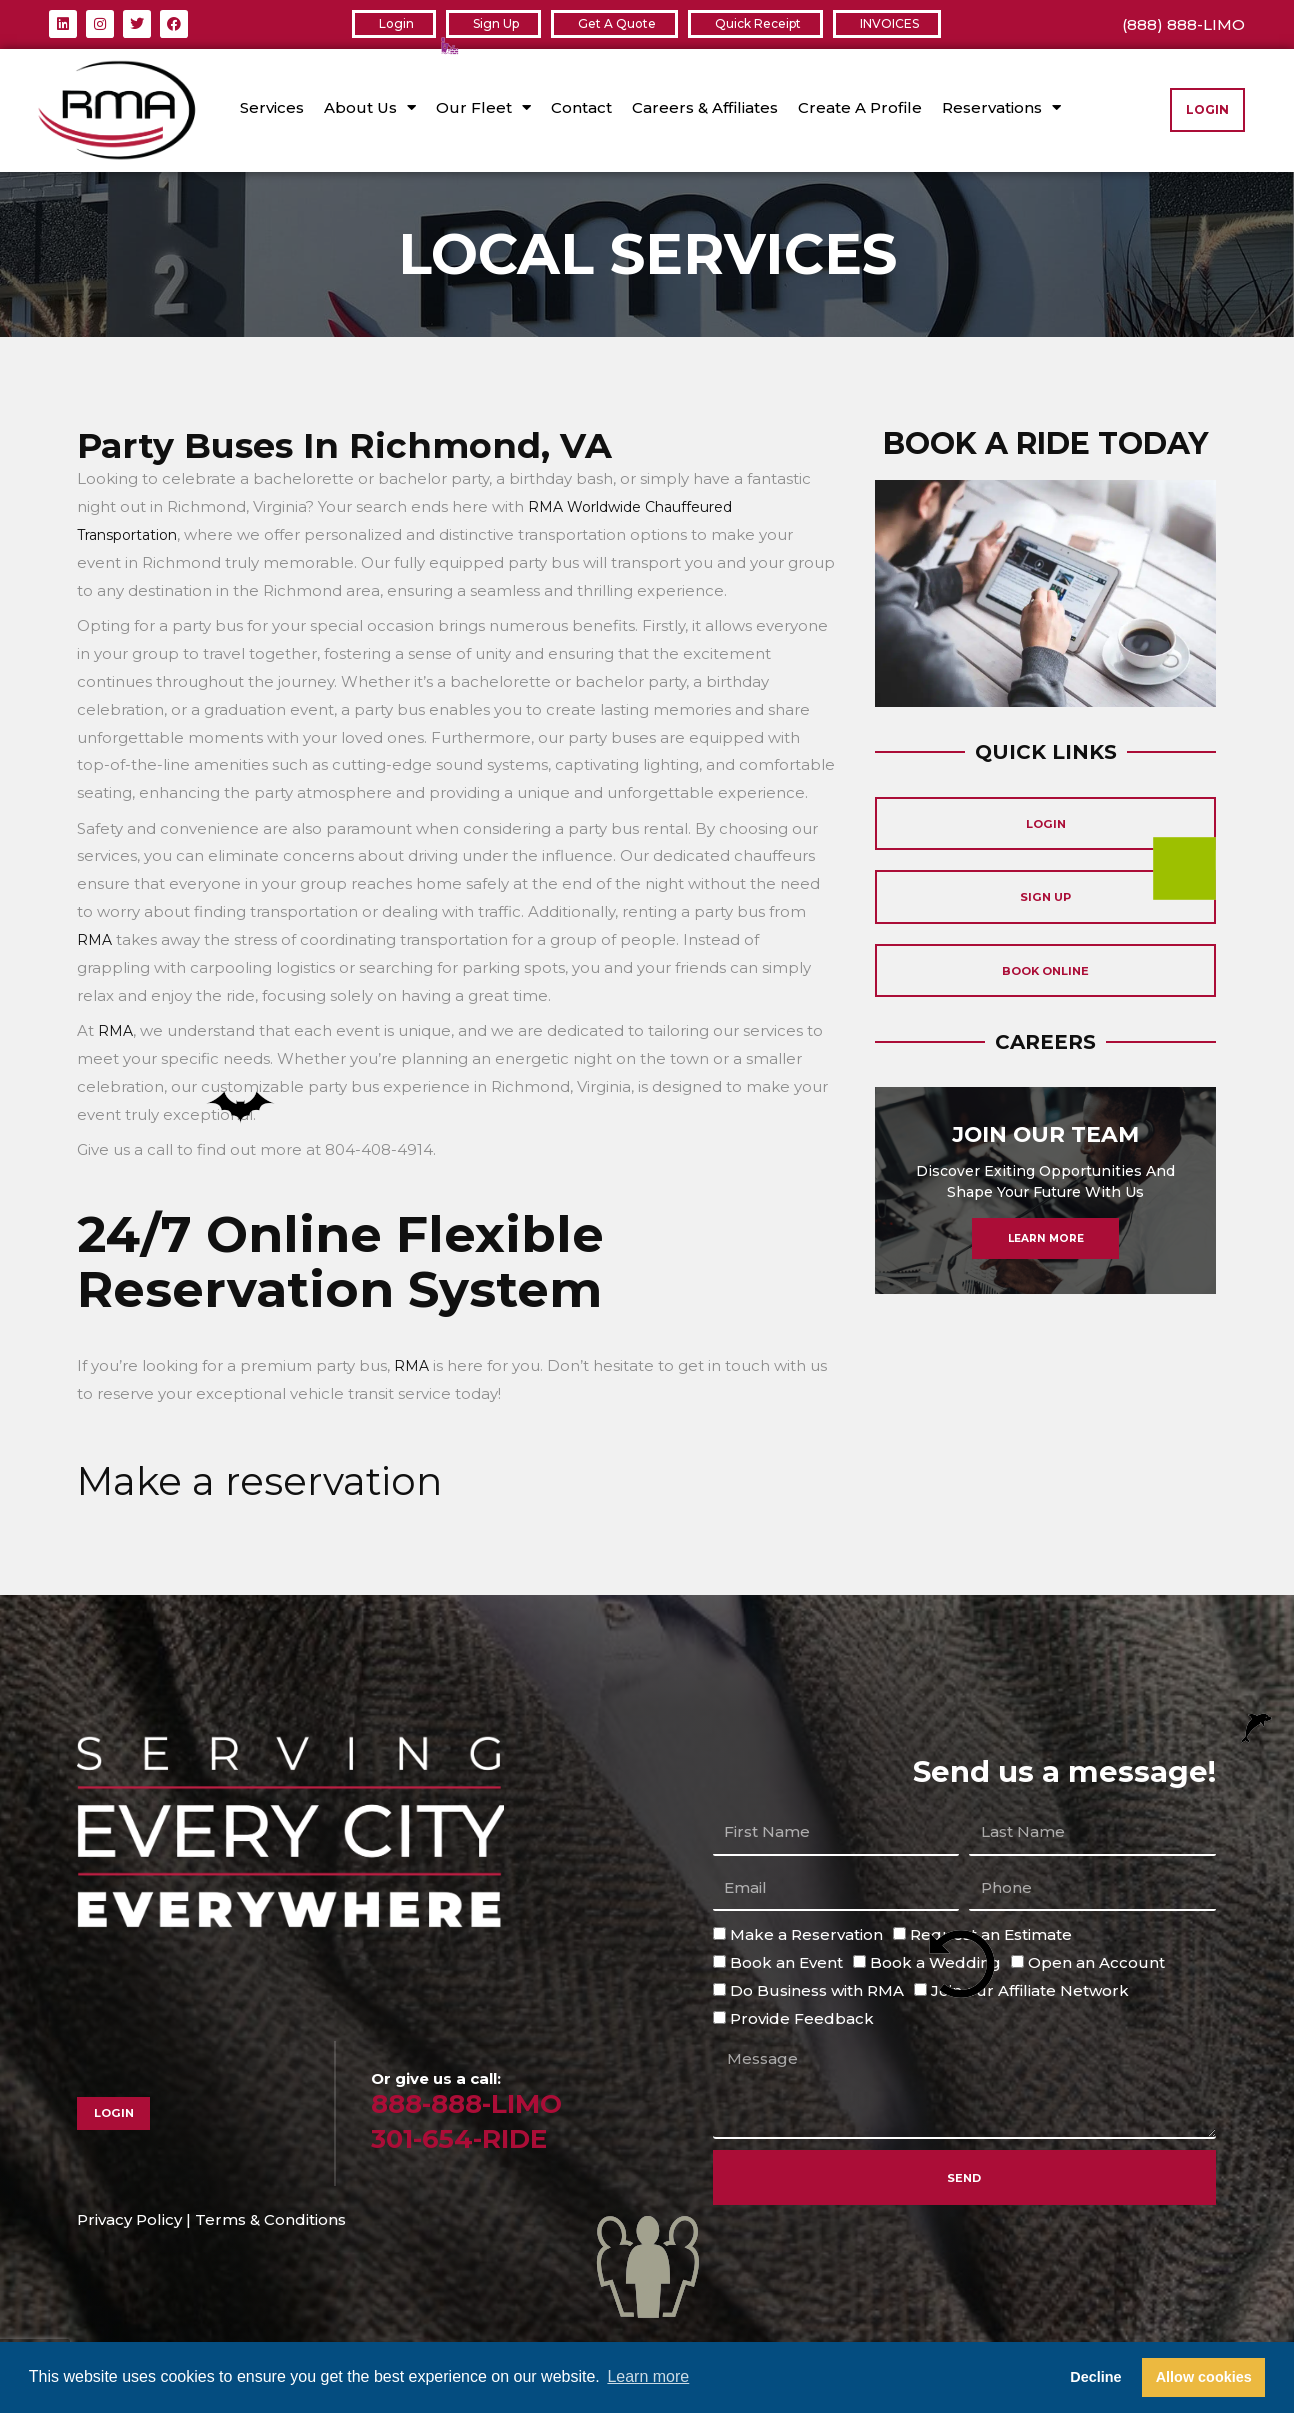 The height and width of the screenshot is (2413, 1294). Describe the element at coordinates (240, 1107) in the screenshot. I see `indicates halloween or spooky theme content` at that location.